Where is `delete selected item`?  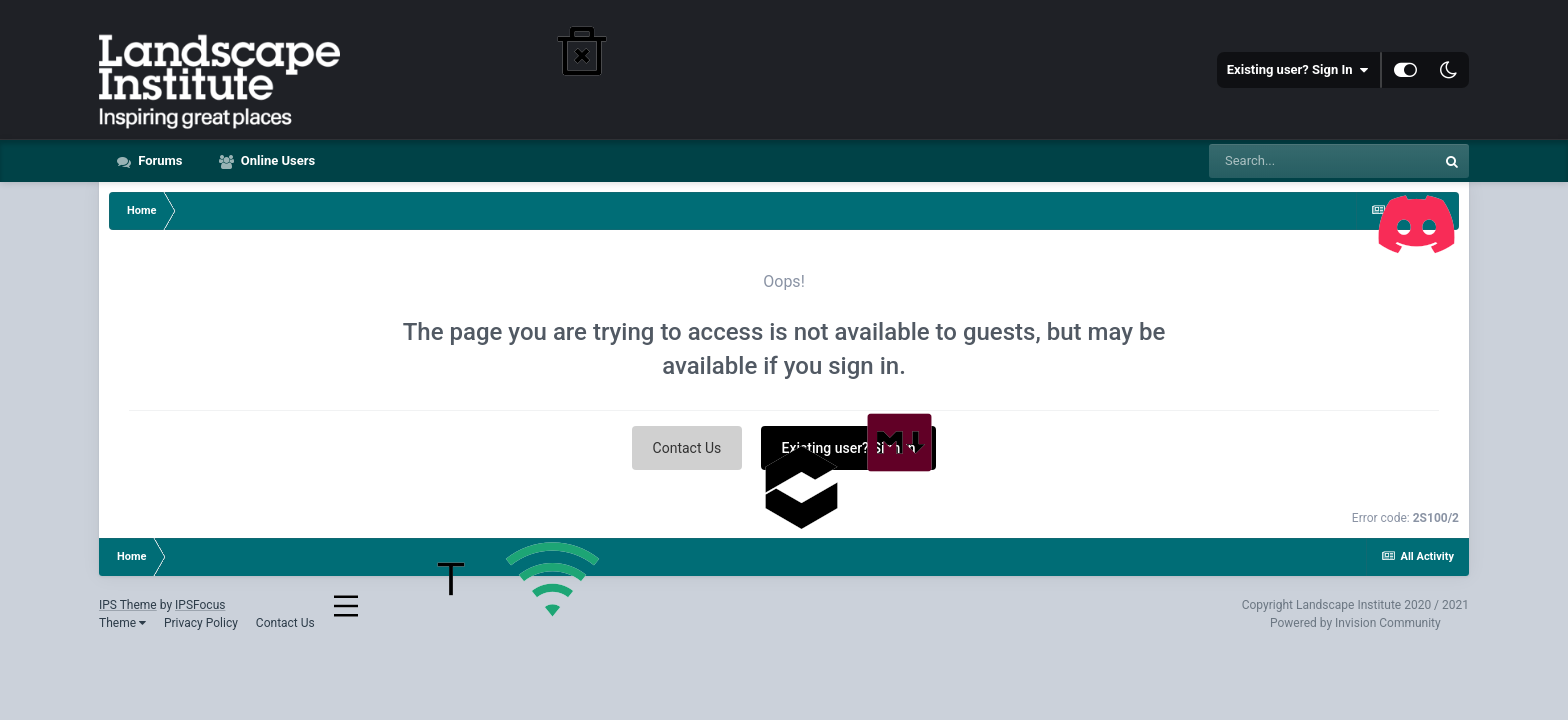 delete selected item is located at coordinates (582, 51).